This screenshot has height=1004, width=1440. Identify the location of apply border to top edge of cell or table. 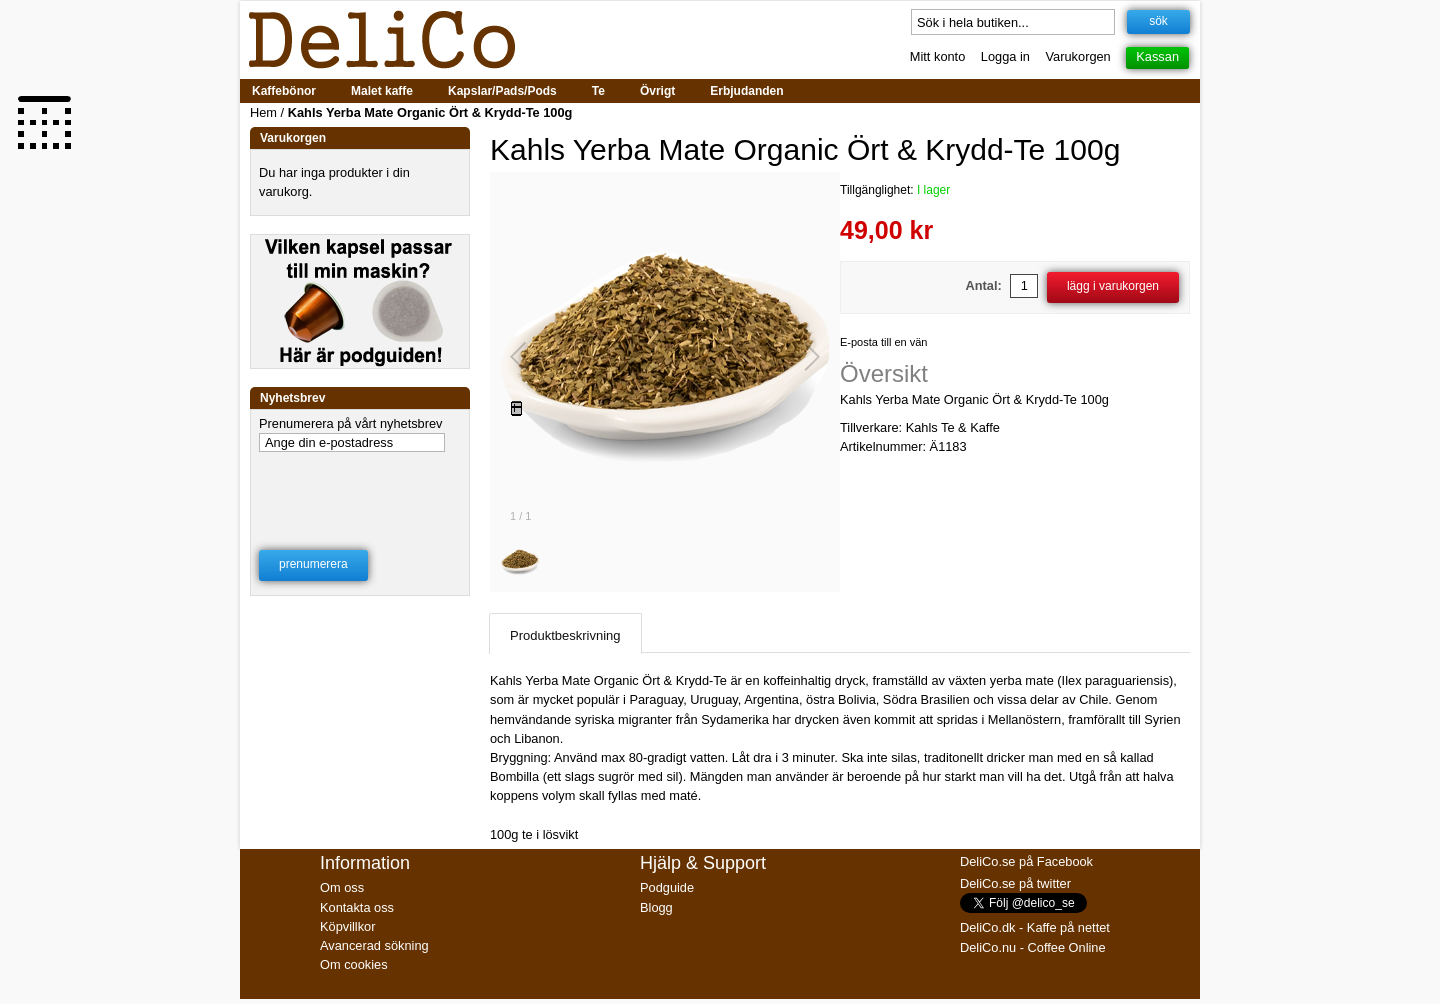
(44, 122).